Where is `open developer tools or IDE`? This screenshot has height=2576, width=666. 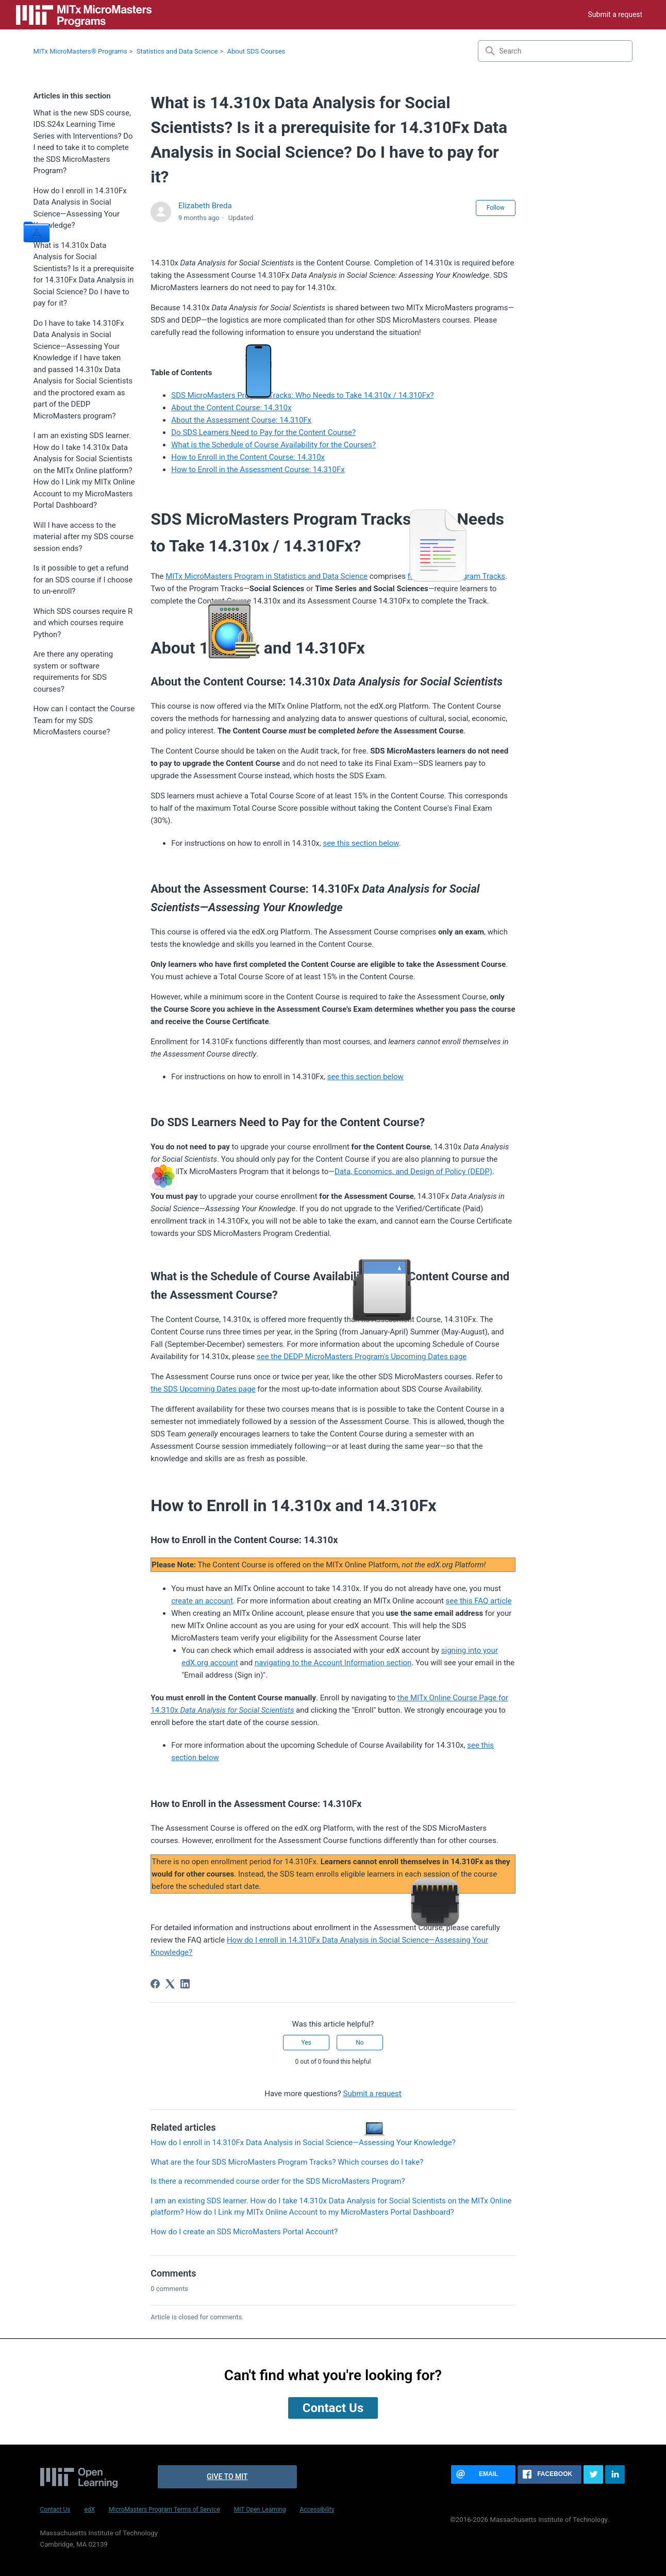
open developer tools or IDE is located at coordinates (438, 545).